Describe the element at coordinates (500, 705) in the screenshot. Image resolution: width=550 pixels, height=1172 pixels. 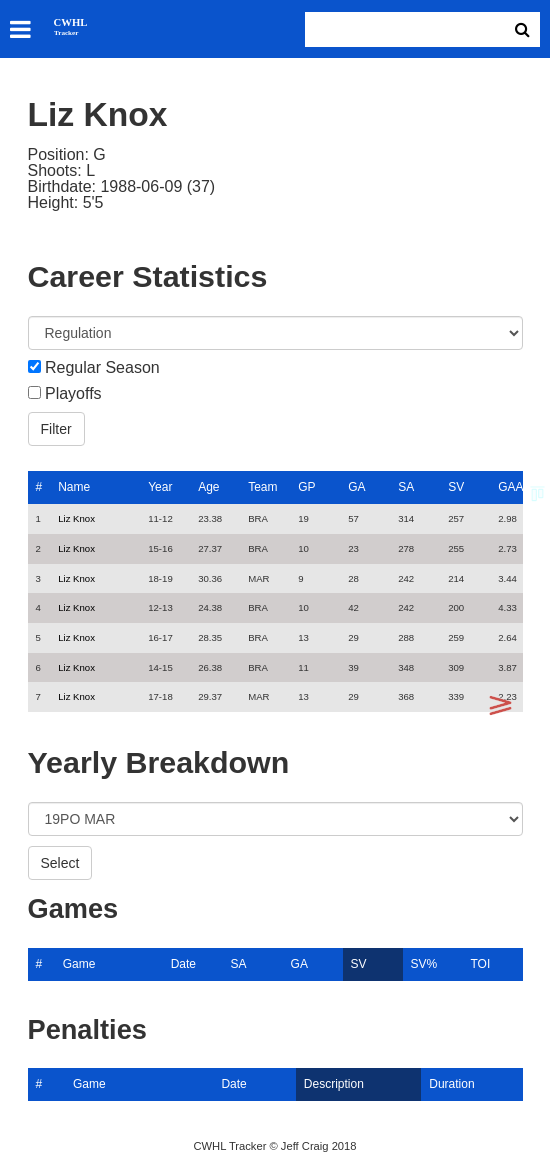
I see `greater than or equal to mathematical operator` at that location.